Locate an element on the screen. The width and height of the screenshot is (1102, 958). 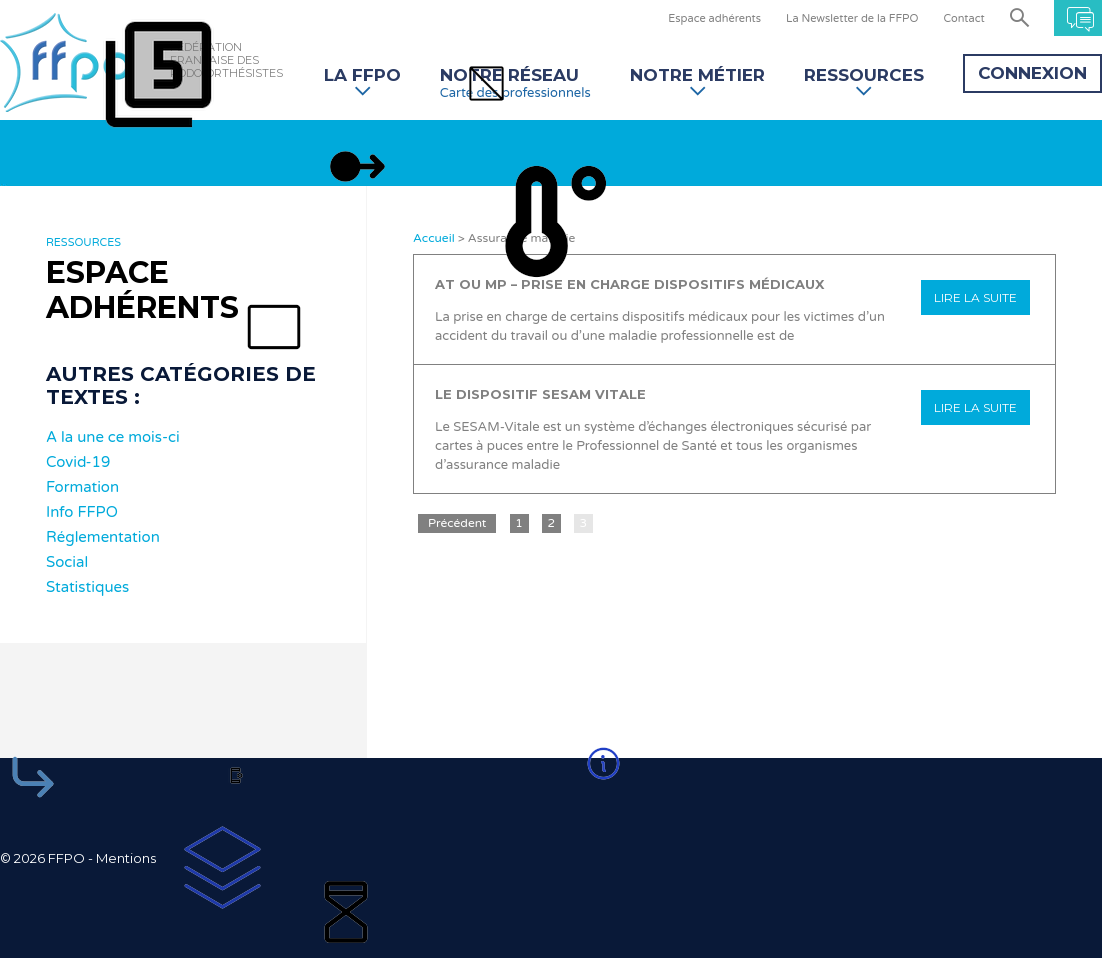
filter or view 5 items is located at coordinates (158, 74).